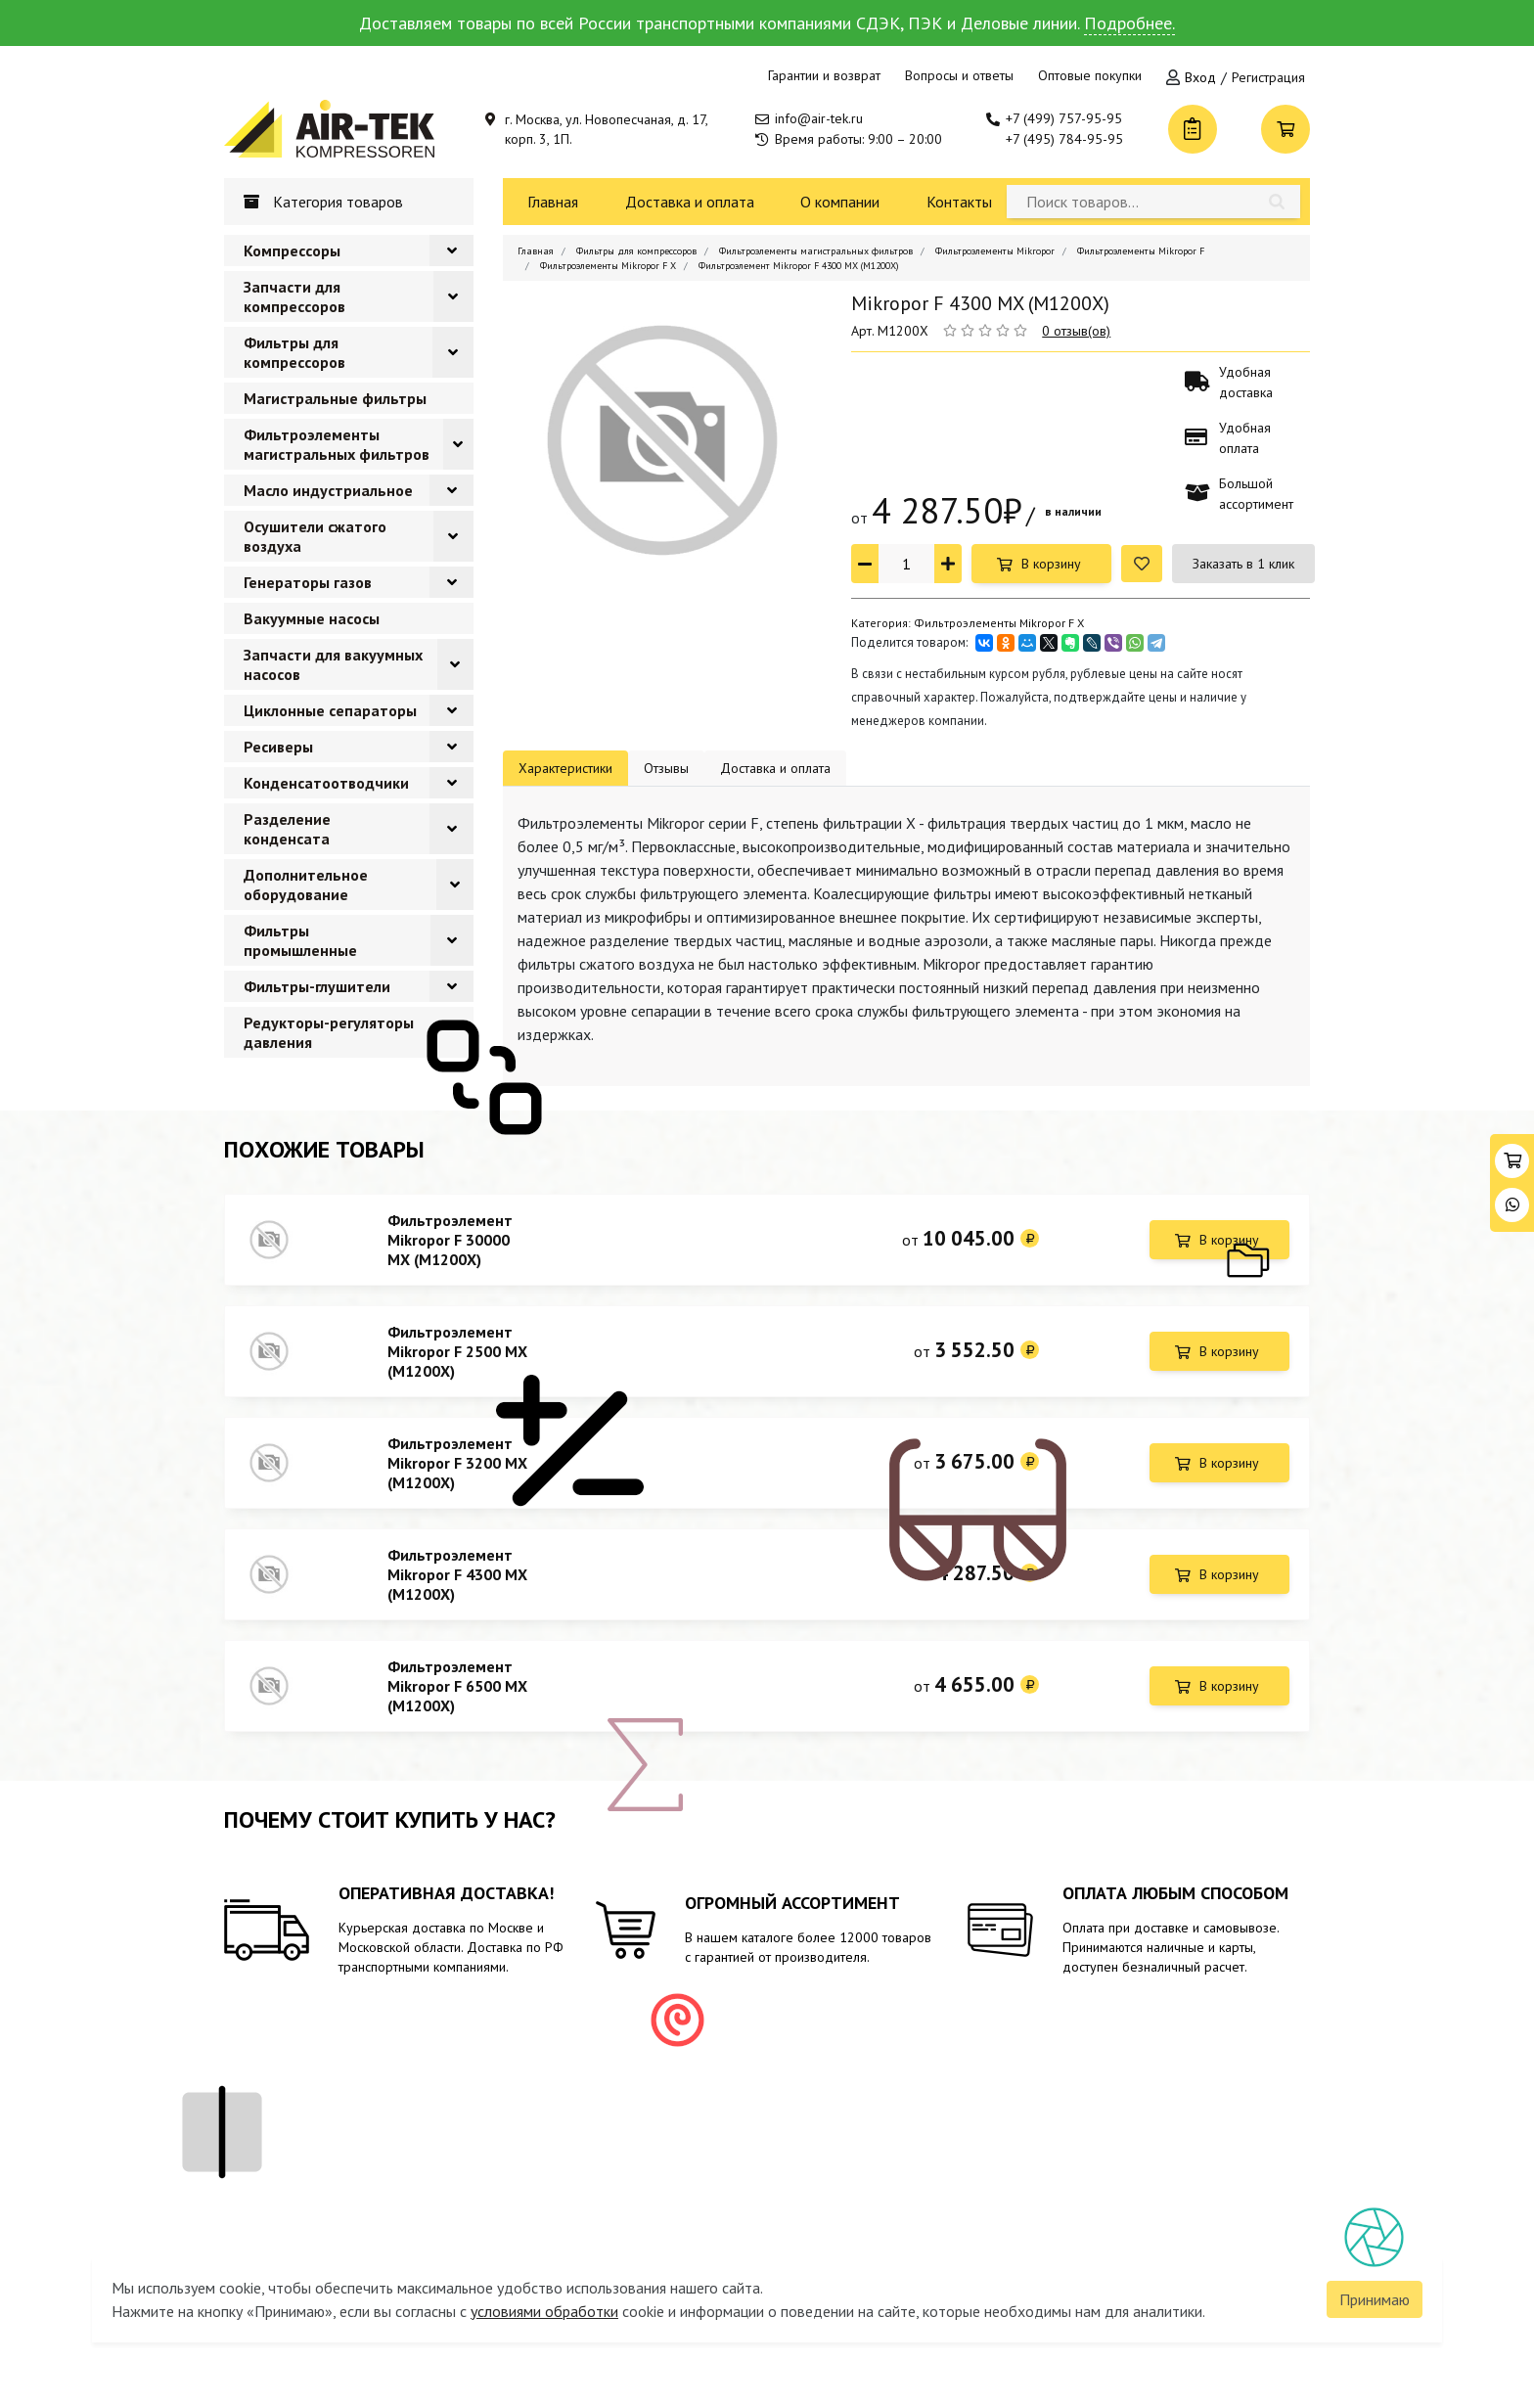  What do you see at coordinates (645, 1764) in the screenshot?
I see `calculate sum or total` at bounding box center [645, 1764].